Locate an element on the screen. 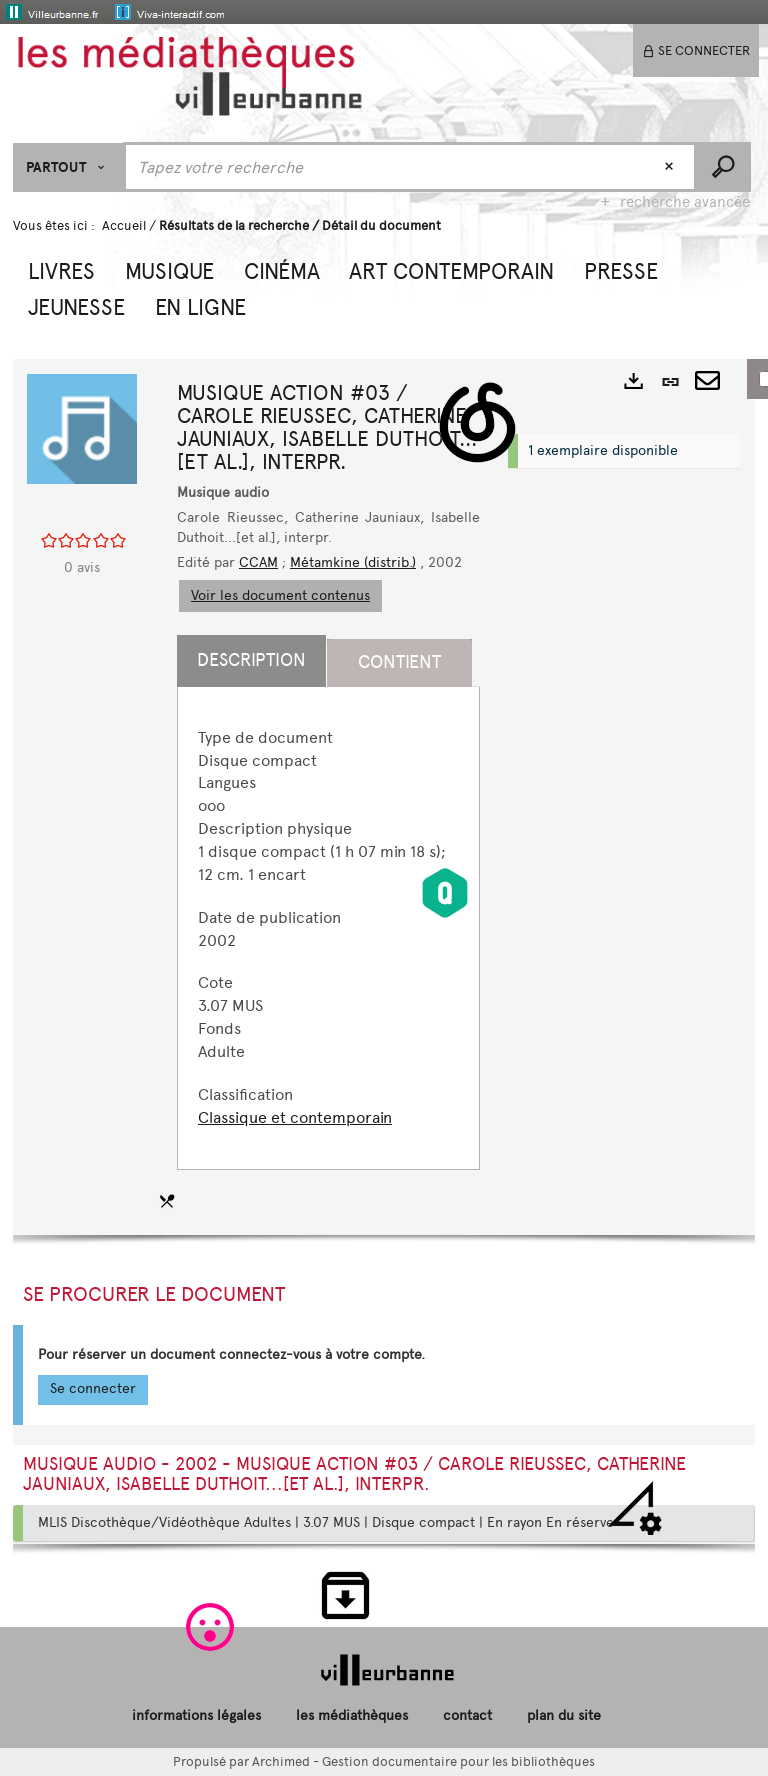 This screenshot has height=1776, width=768. archive this item is located at coordinates (345, 1595).